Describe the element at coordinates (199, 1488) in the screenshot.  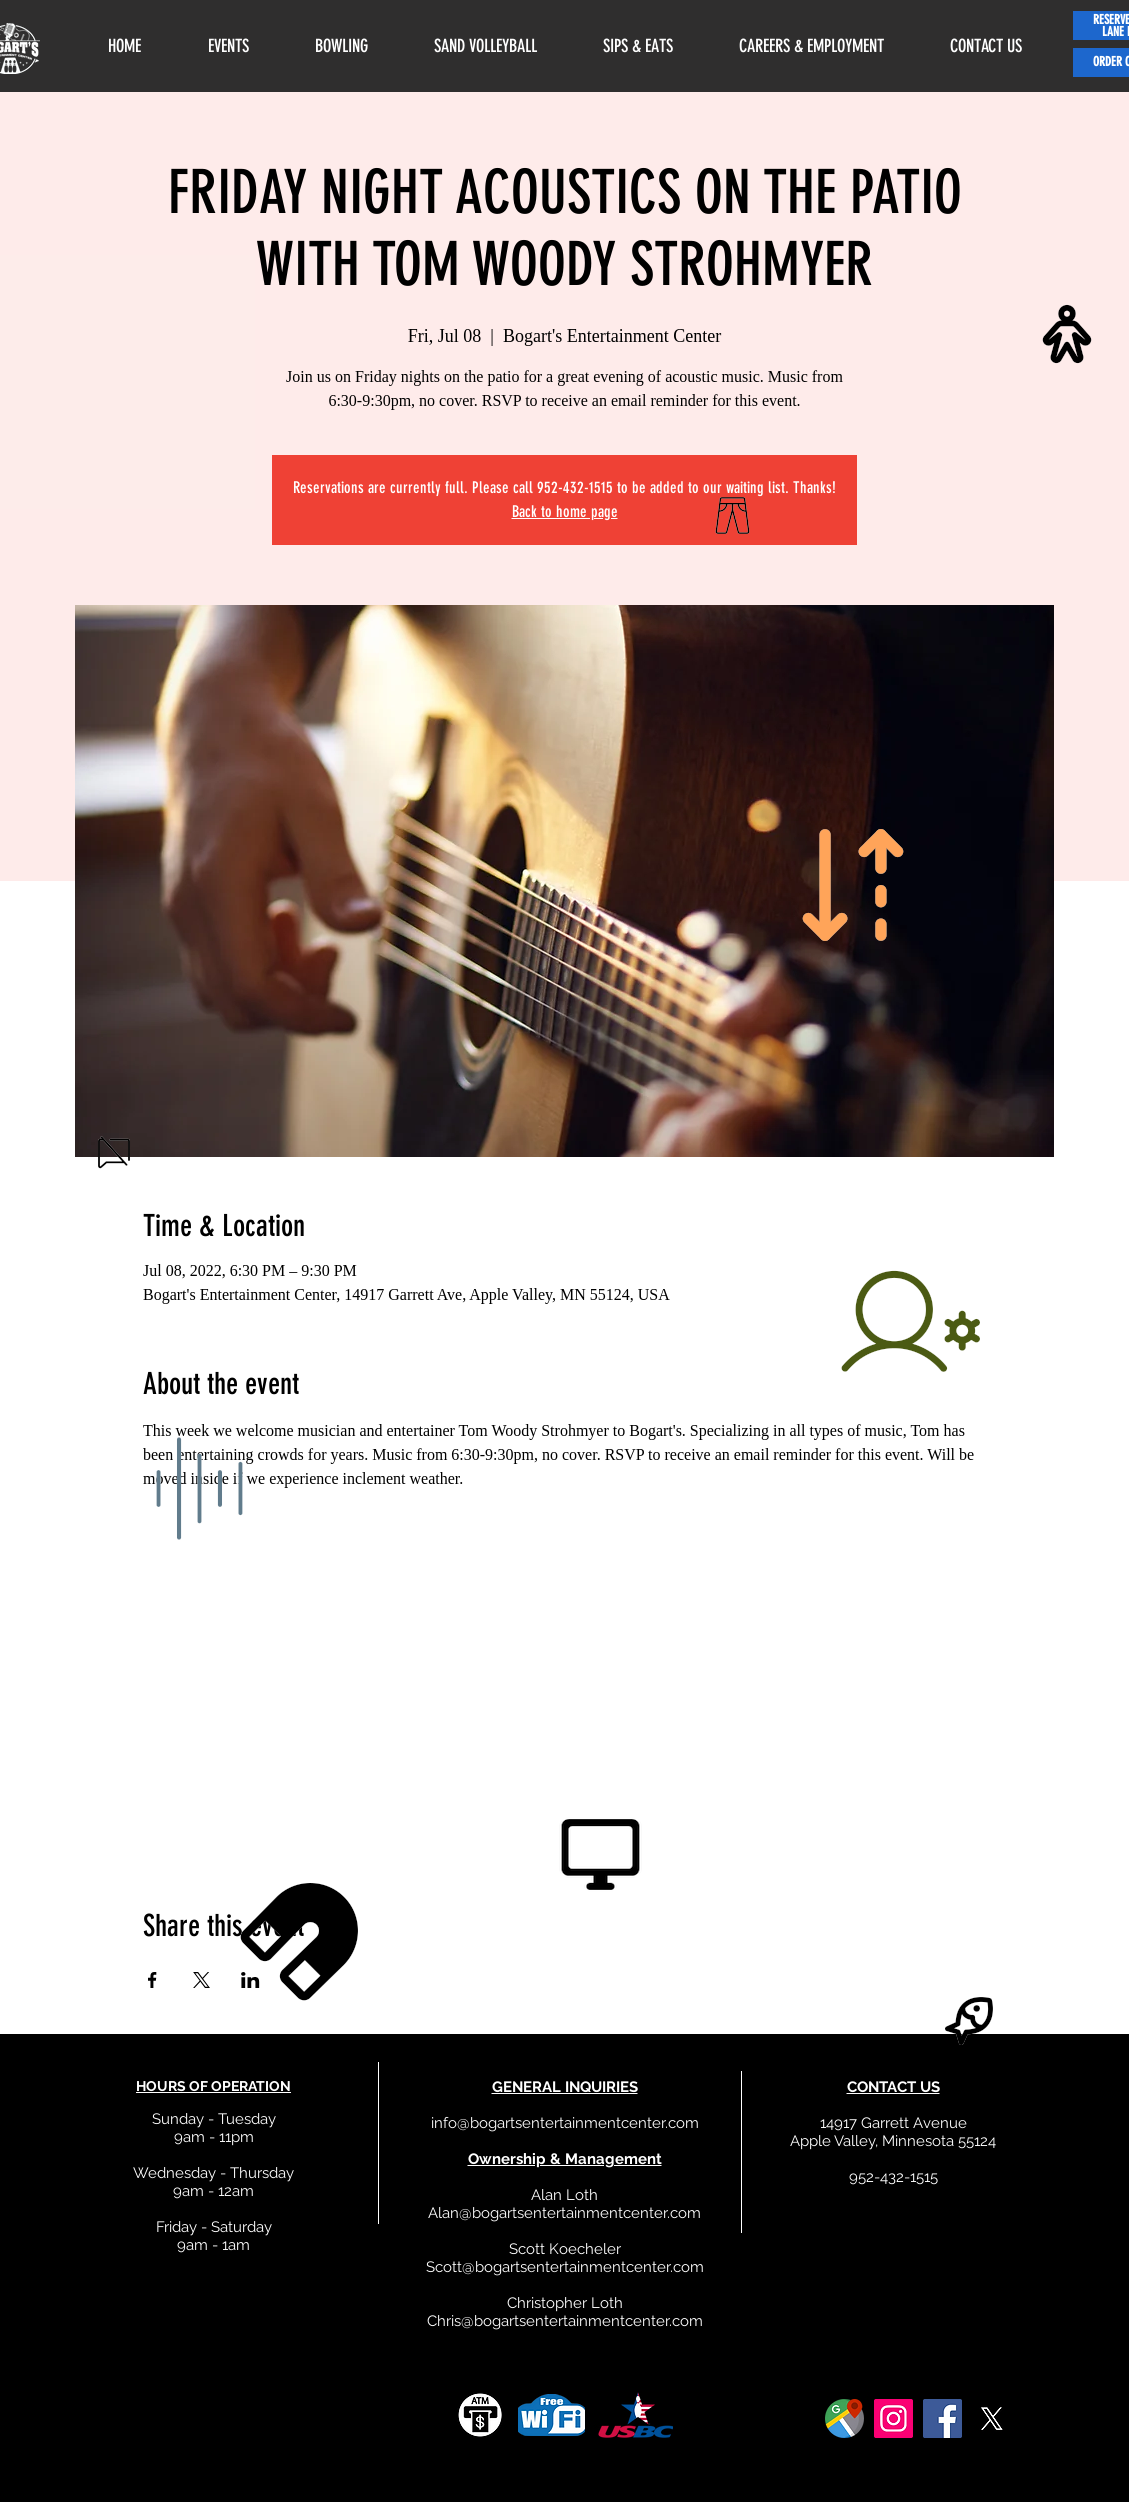
I see `audio or sound visualization` at that location.